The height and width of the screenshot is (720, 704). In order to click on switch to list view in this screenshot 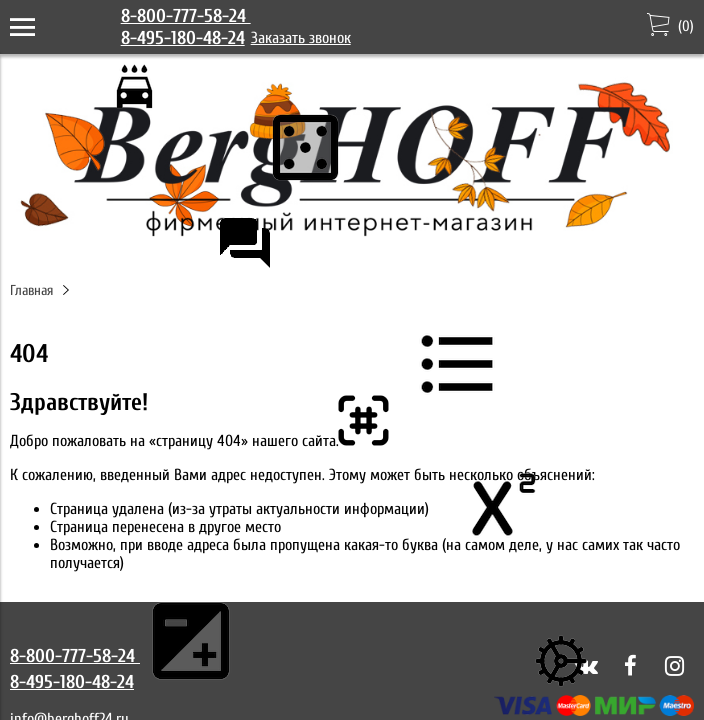, I will do `click(458, 364)`.